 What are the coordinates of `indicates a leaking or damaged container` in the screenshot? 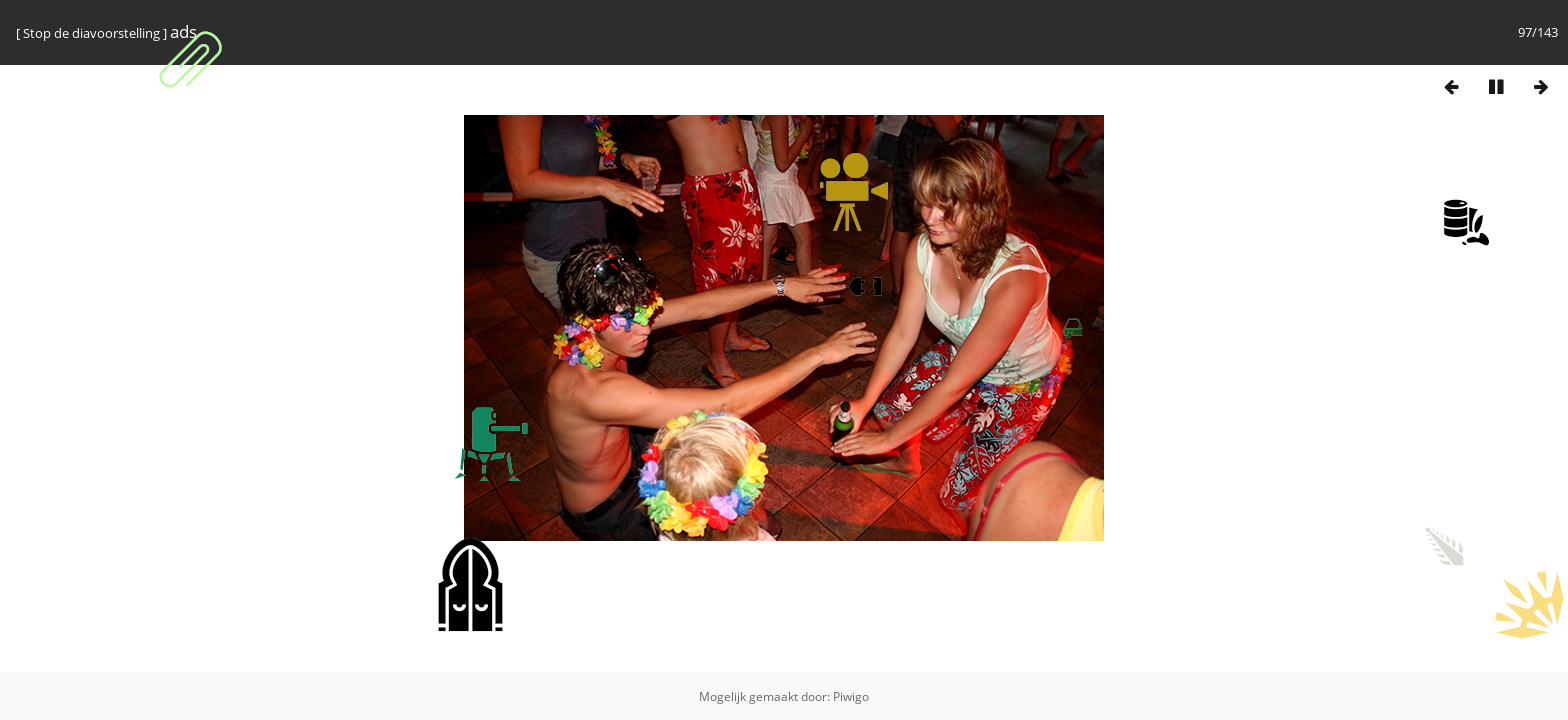 It's located at (1466, 222).